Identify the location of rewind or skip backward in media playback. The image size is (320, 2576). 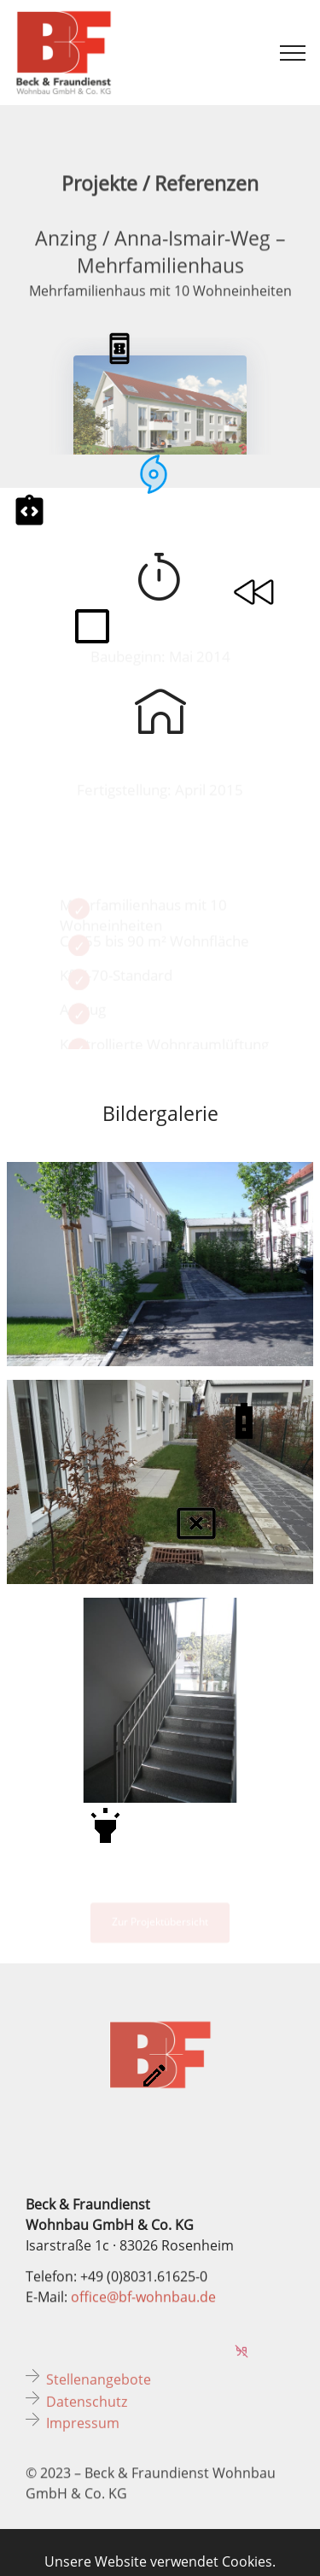
(255, 592).